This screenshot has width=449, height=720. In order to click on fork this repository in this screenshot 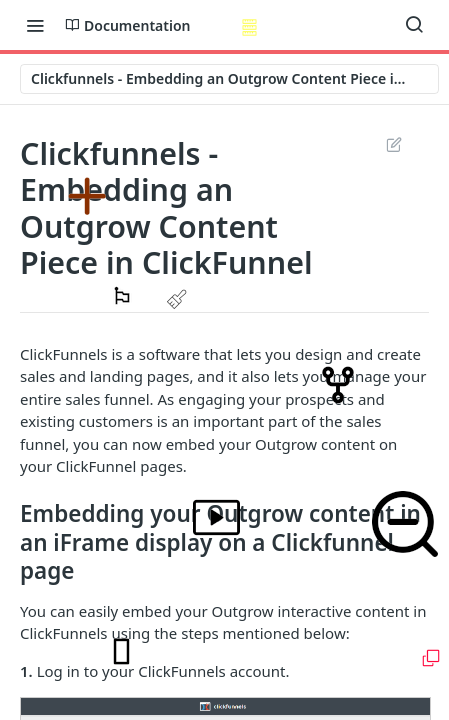, I will do `click(338, 385)`.